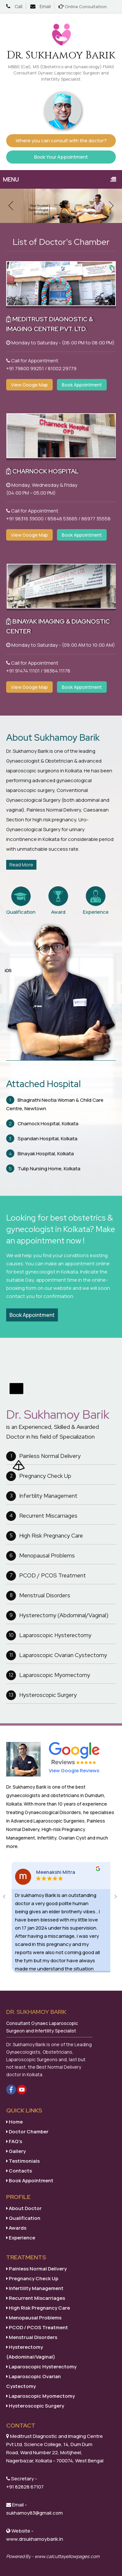 Image resolution: width=122 pixels, height=2576 pixels. What do you see at coordinates (19, 1465) in the screenshot?
I see `pydantic library or framework branding` at bounding box center [19, 1465].